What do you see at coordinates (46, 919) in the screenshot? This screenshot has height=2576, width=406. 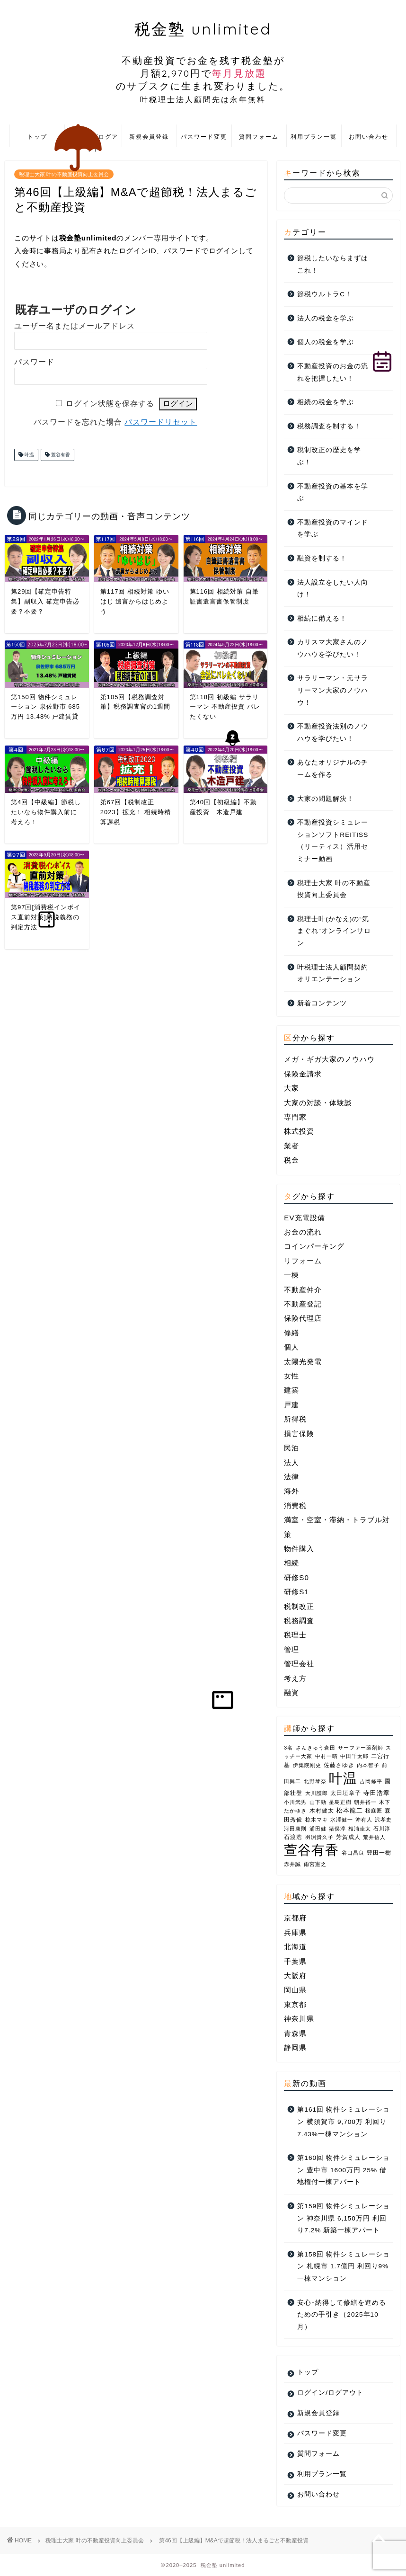 I see `toggle optional right sidebar panel` at bounding box center [46, 919].